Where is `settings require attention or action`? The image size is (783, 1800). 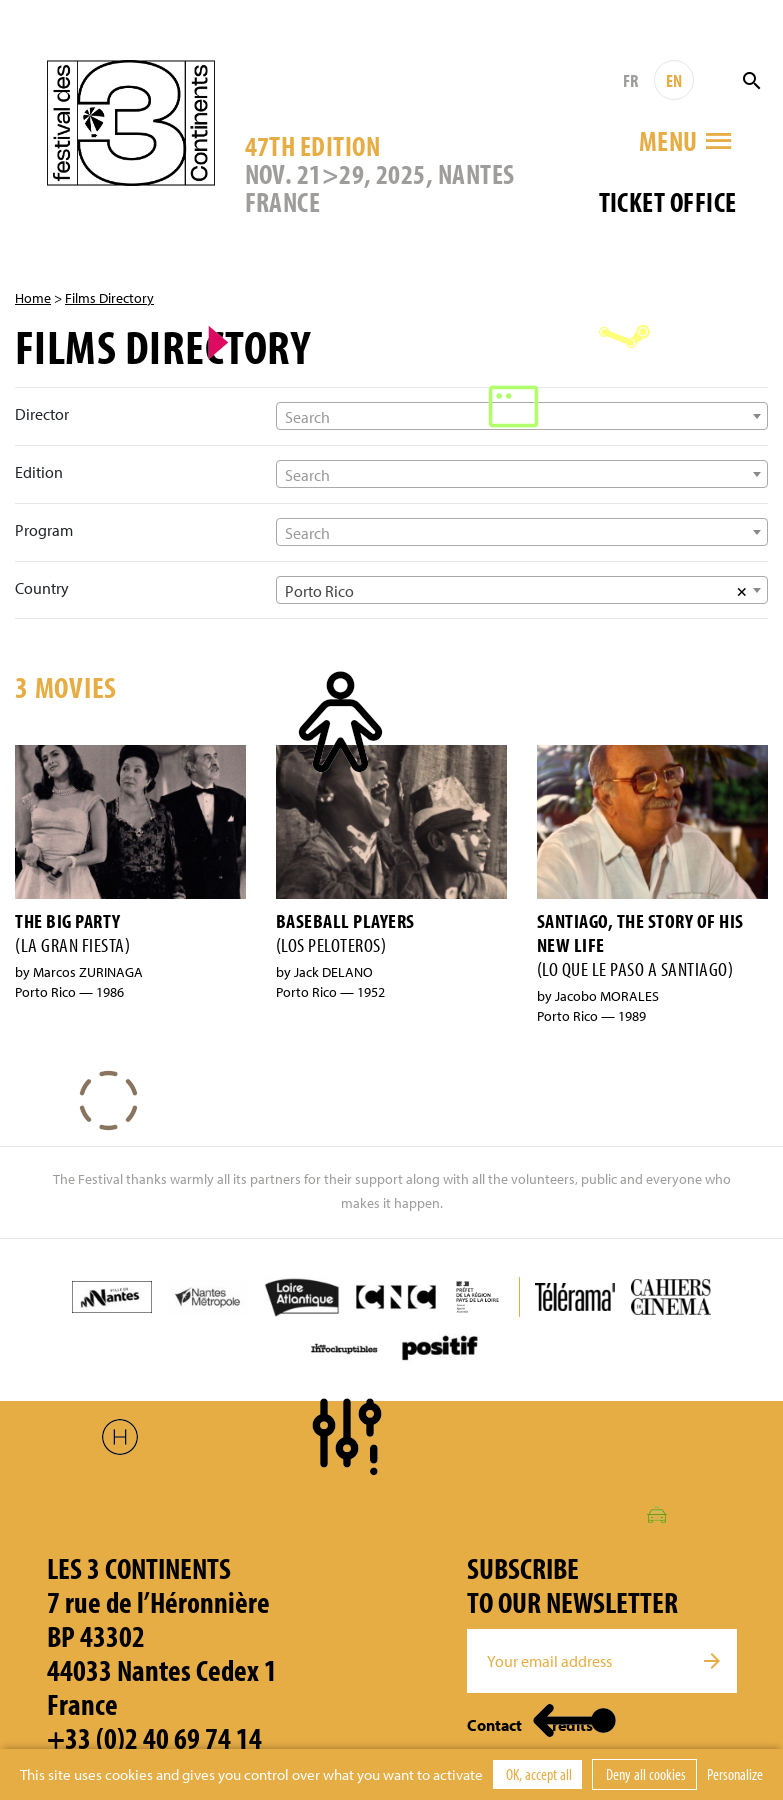 settings require attention or action is located at coordinates (347, 1433).